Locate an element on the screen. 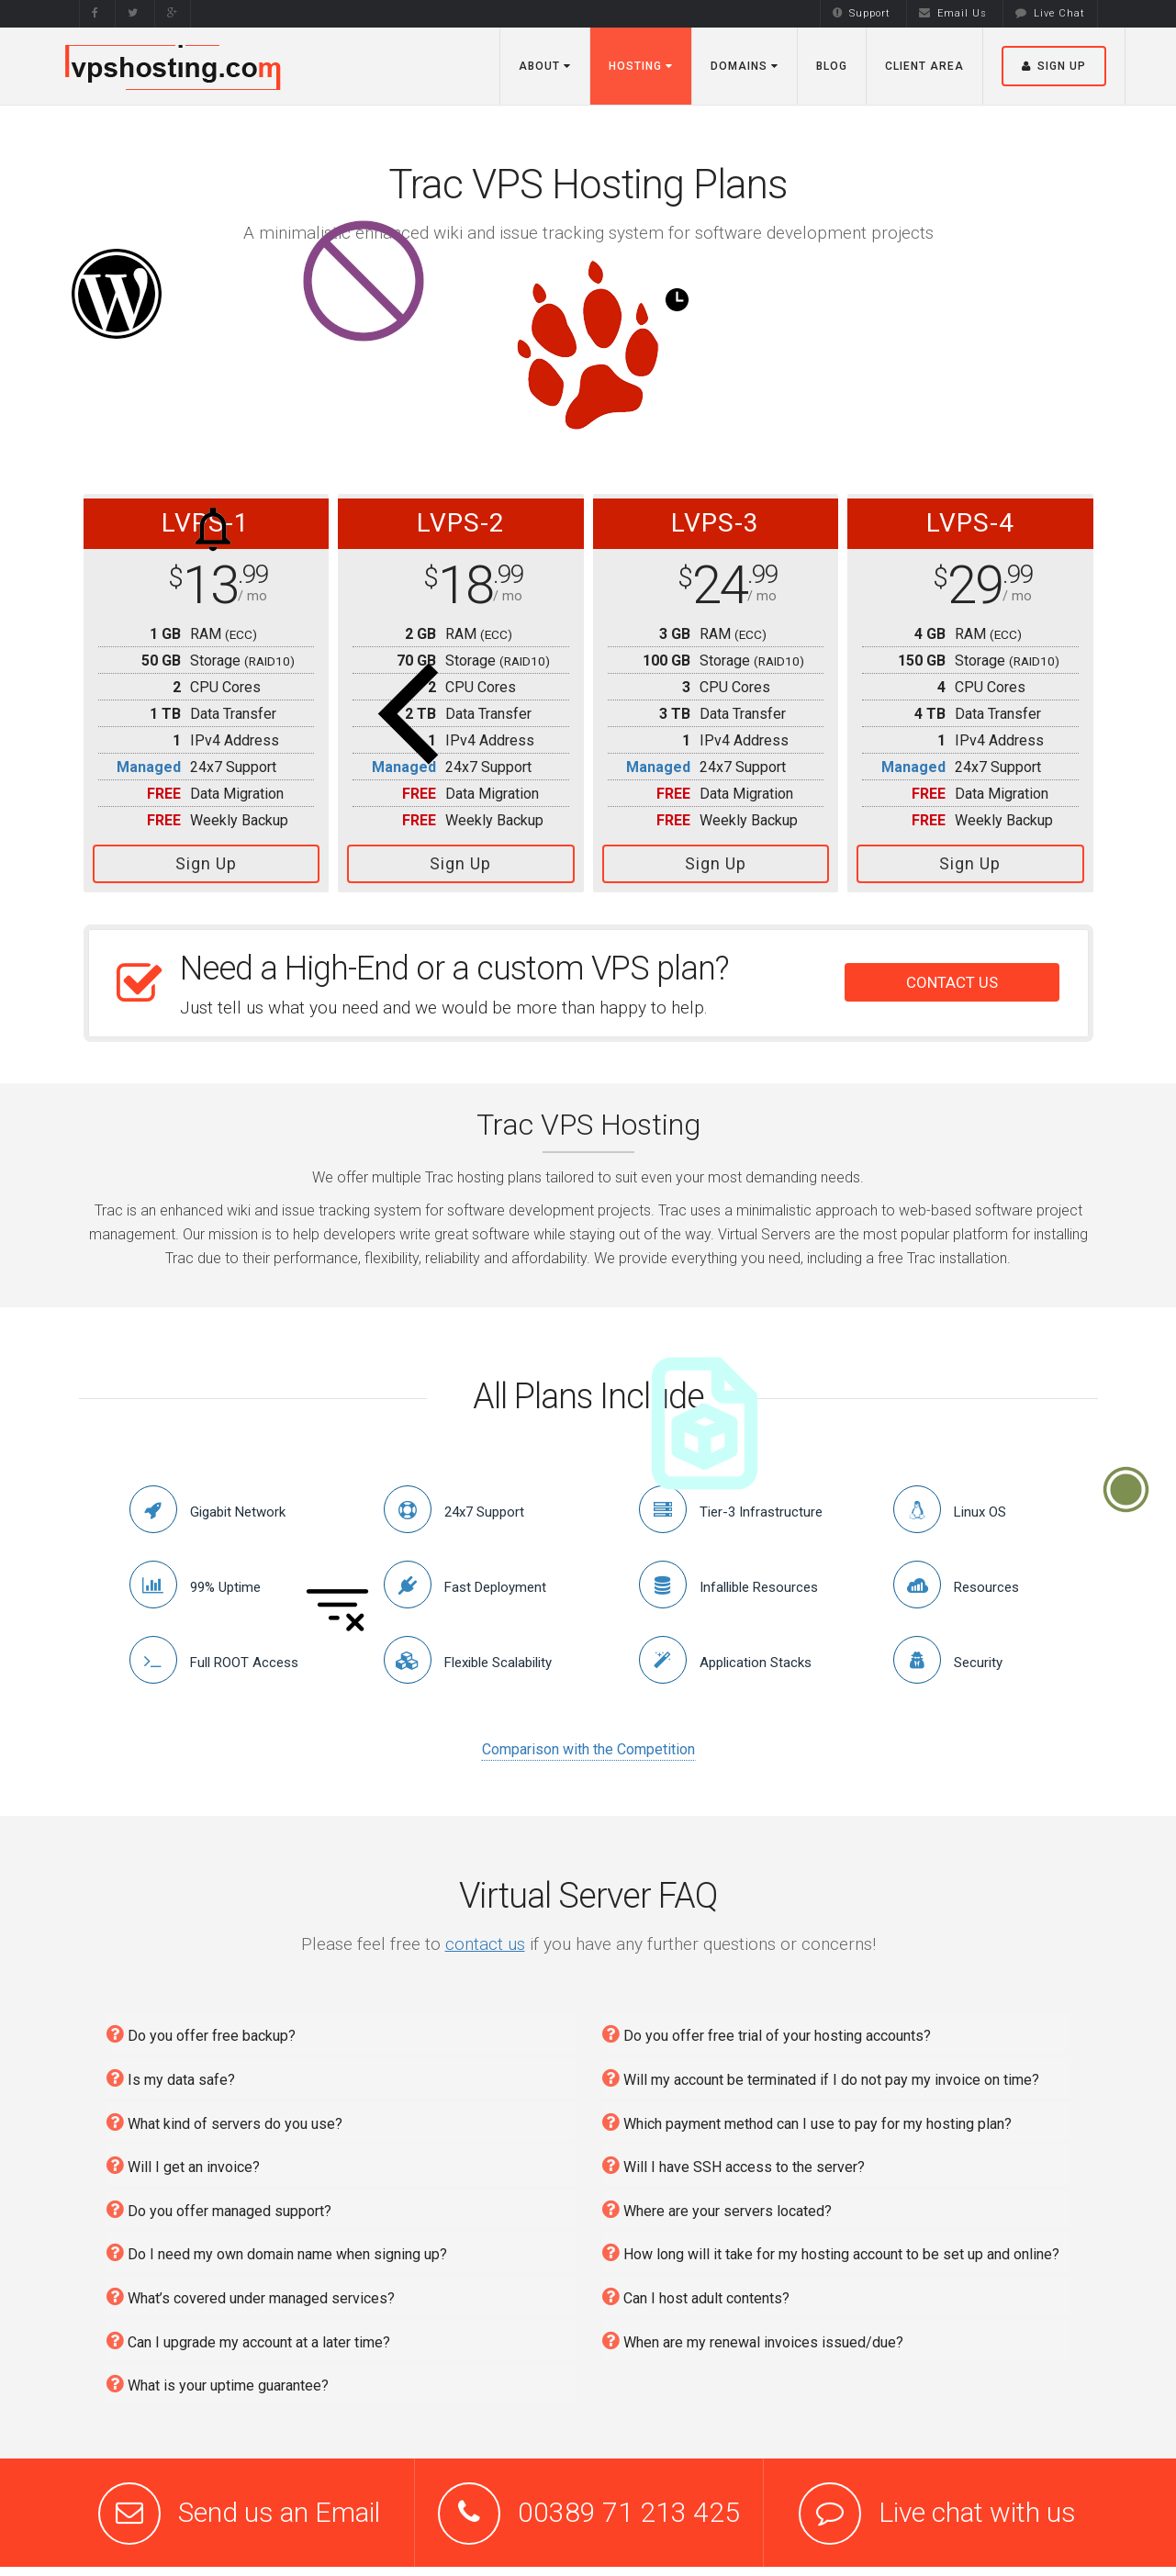  view time or clock settings is located at coordinates (677, 299).